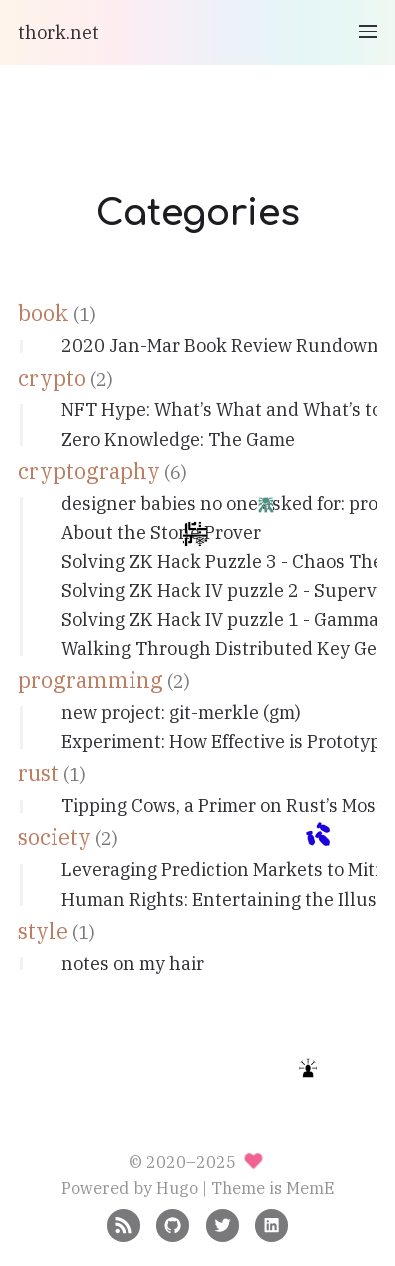 This screenshot has width=395, height=1266. What do you see at coordinates (266, 505) in the screenshot?
I see `indicates sunny or clear weather conditions` at bounding box center [266, 505].